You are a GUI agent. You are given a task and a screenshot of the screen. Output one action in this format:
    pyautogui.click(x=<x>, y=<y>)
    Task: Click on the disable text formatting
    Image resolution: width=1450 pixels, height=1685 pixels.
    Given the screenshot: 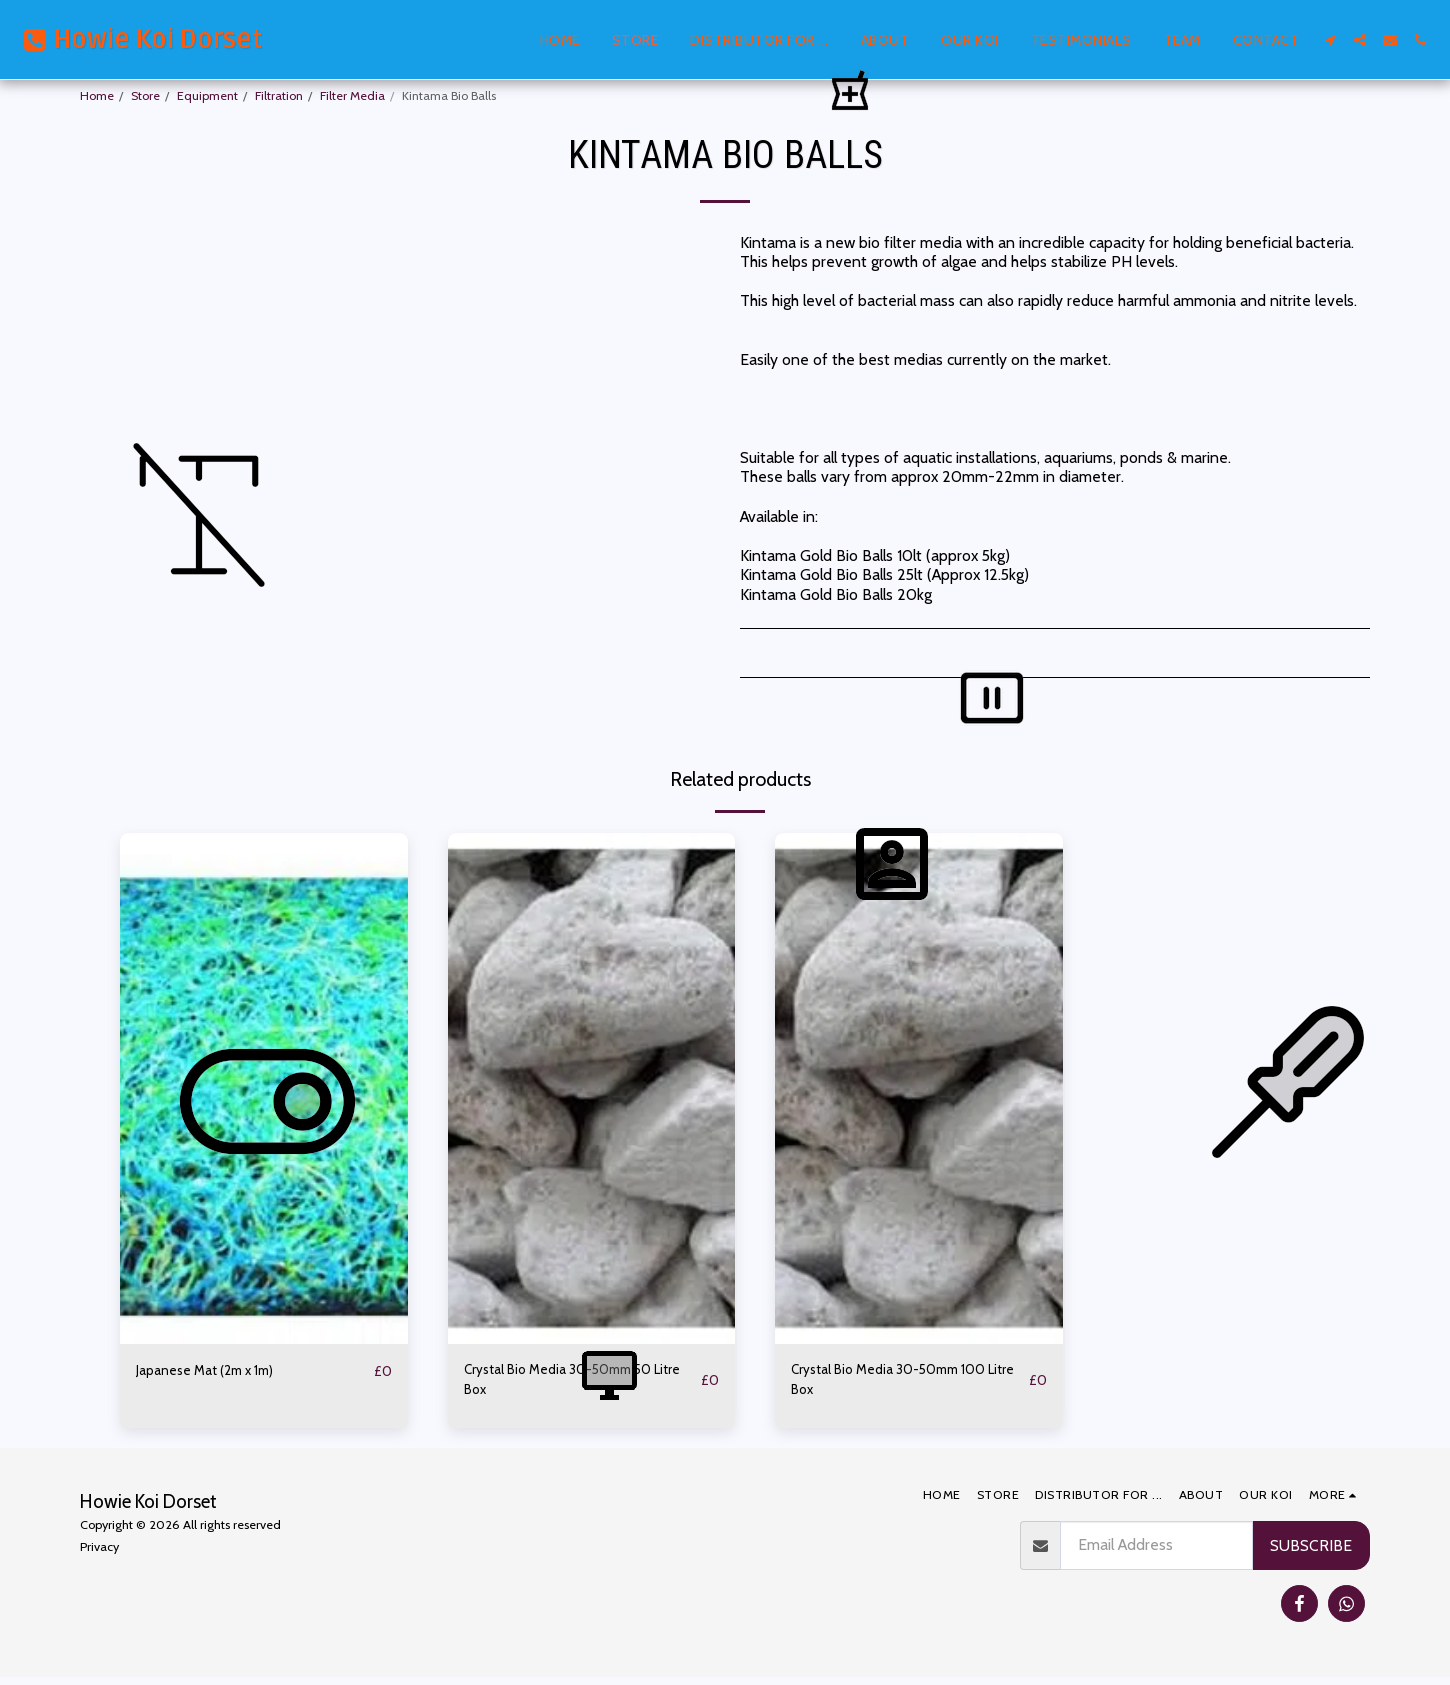 What is the action you would take?
    pyautogui.click(x=199, y=515)
    